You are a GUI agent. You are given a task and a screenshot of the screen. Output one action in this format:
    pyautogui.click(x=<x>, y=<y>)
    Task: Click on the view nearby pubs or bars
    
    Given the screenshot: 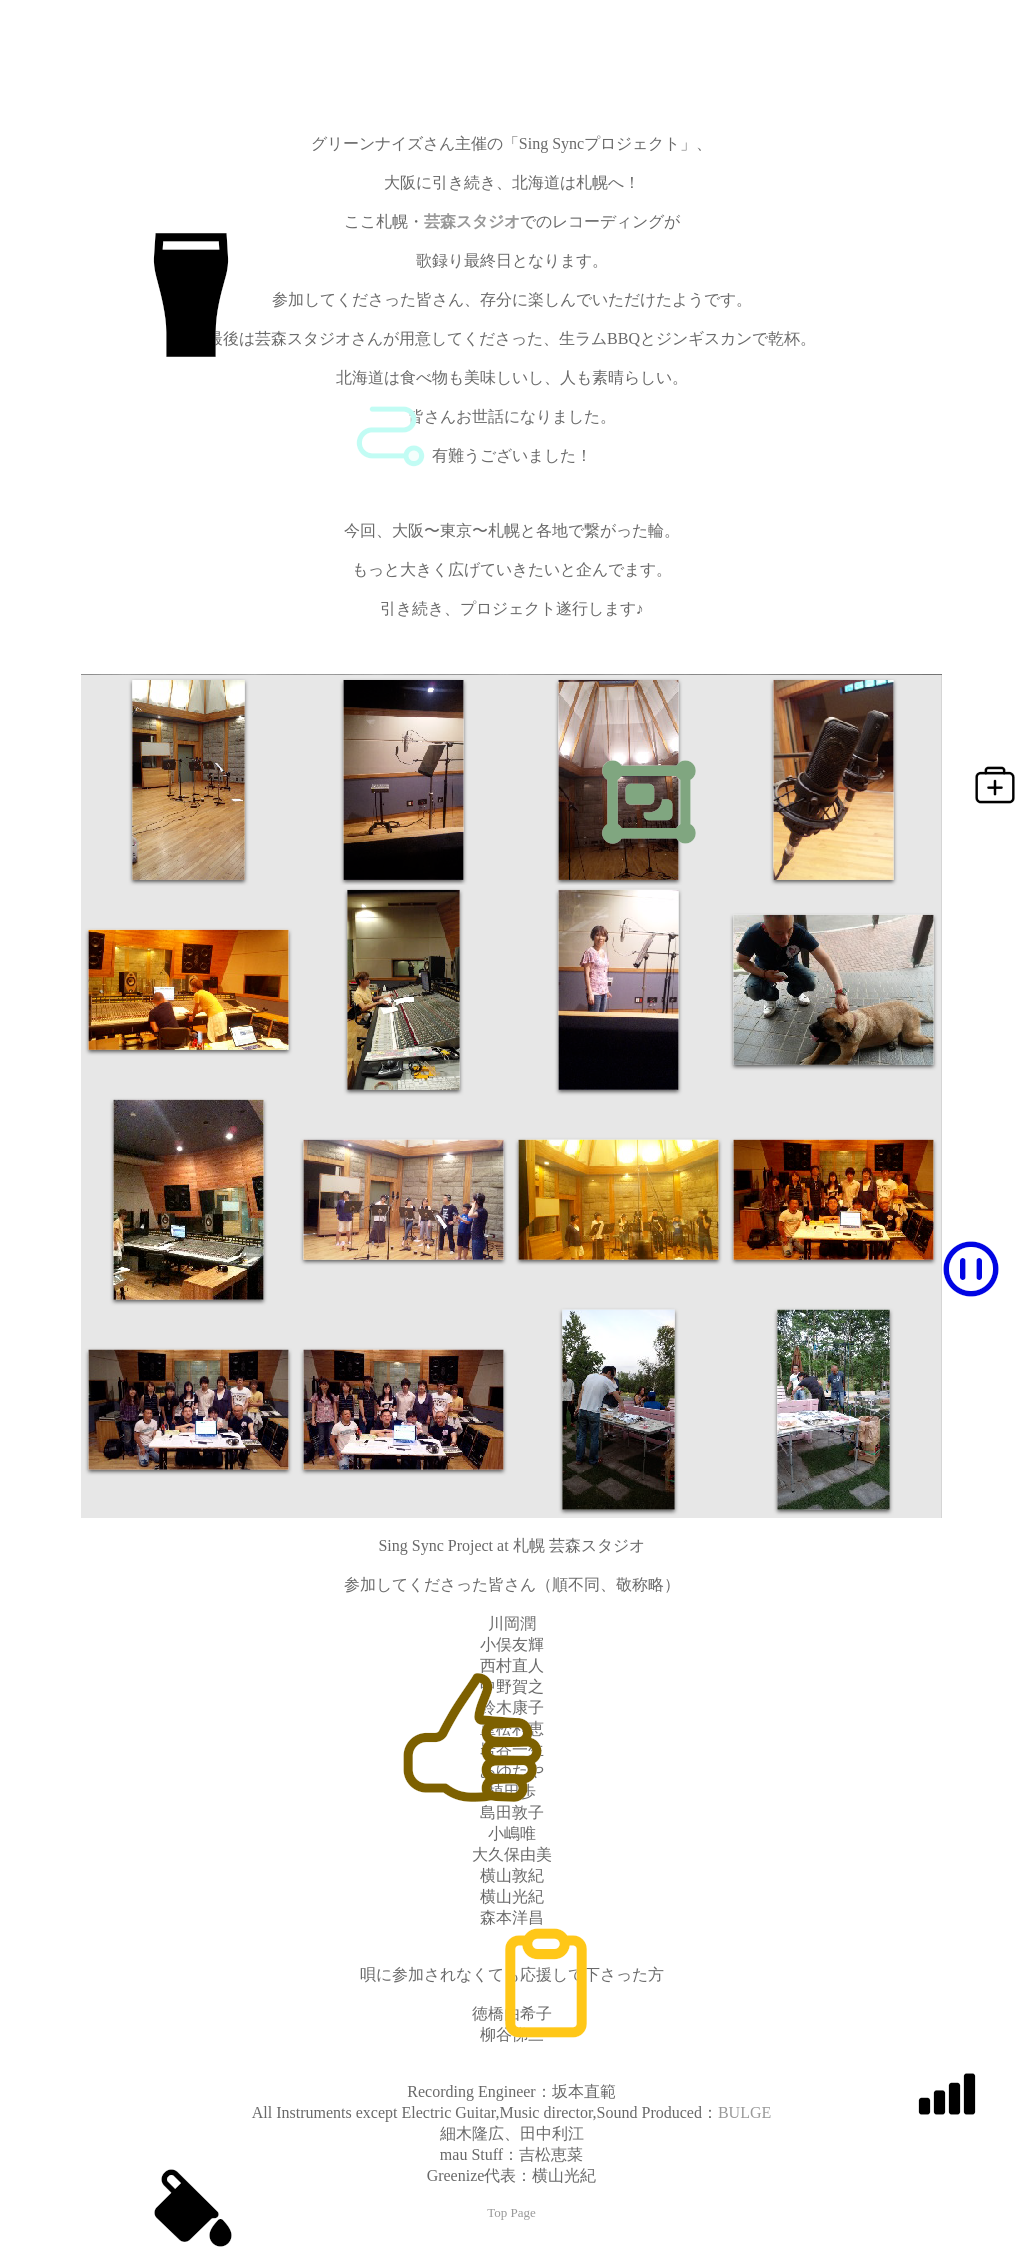 What is the action you would take?
    pyautogui.click(x=191, y=295)
    